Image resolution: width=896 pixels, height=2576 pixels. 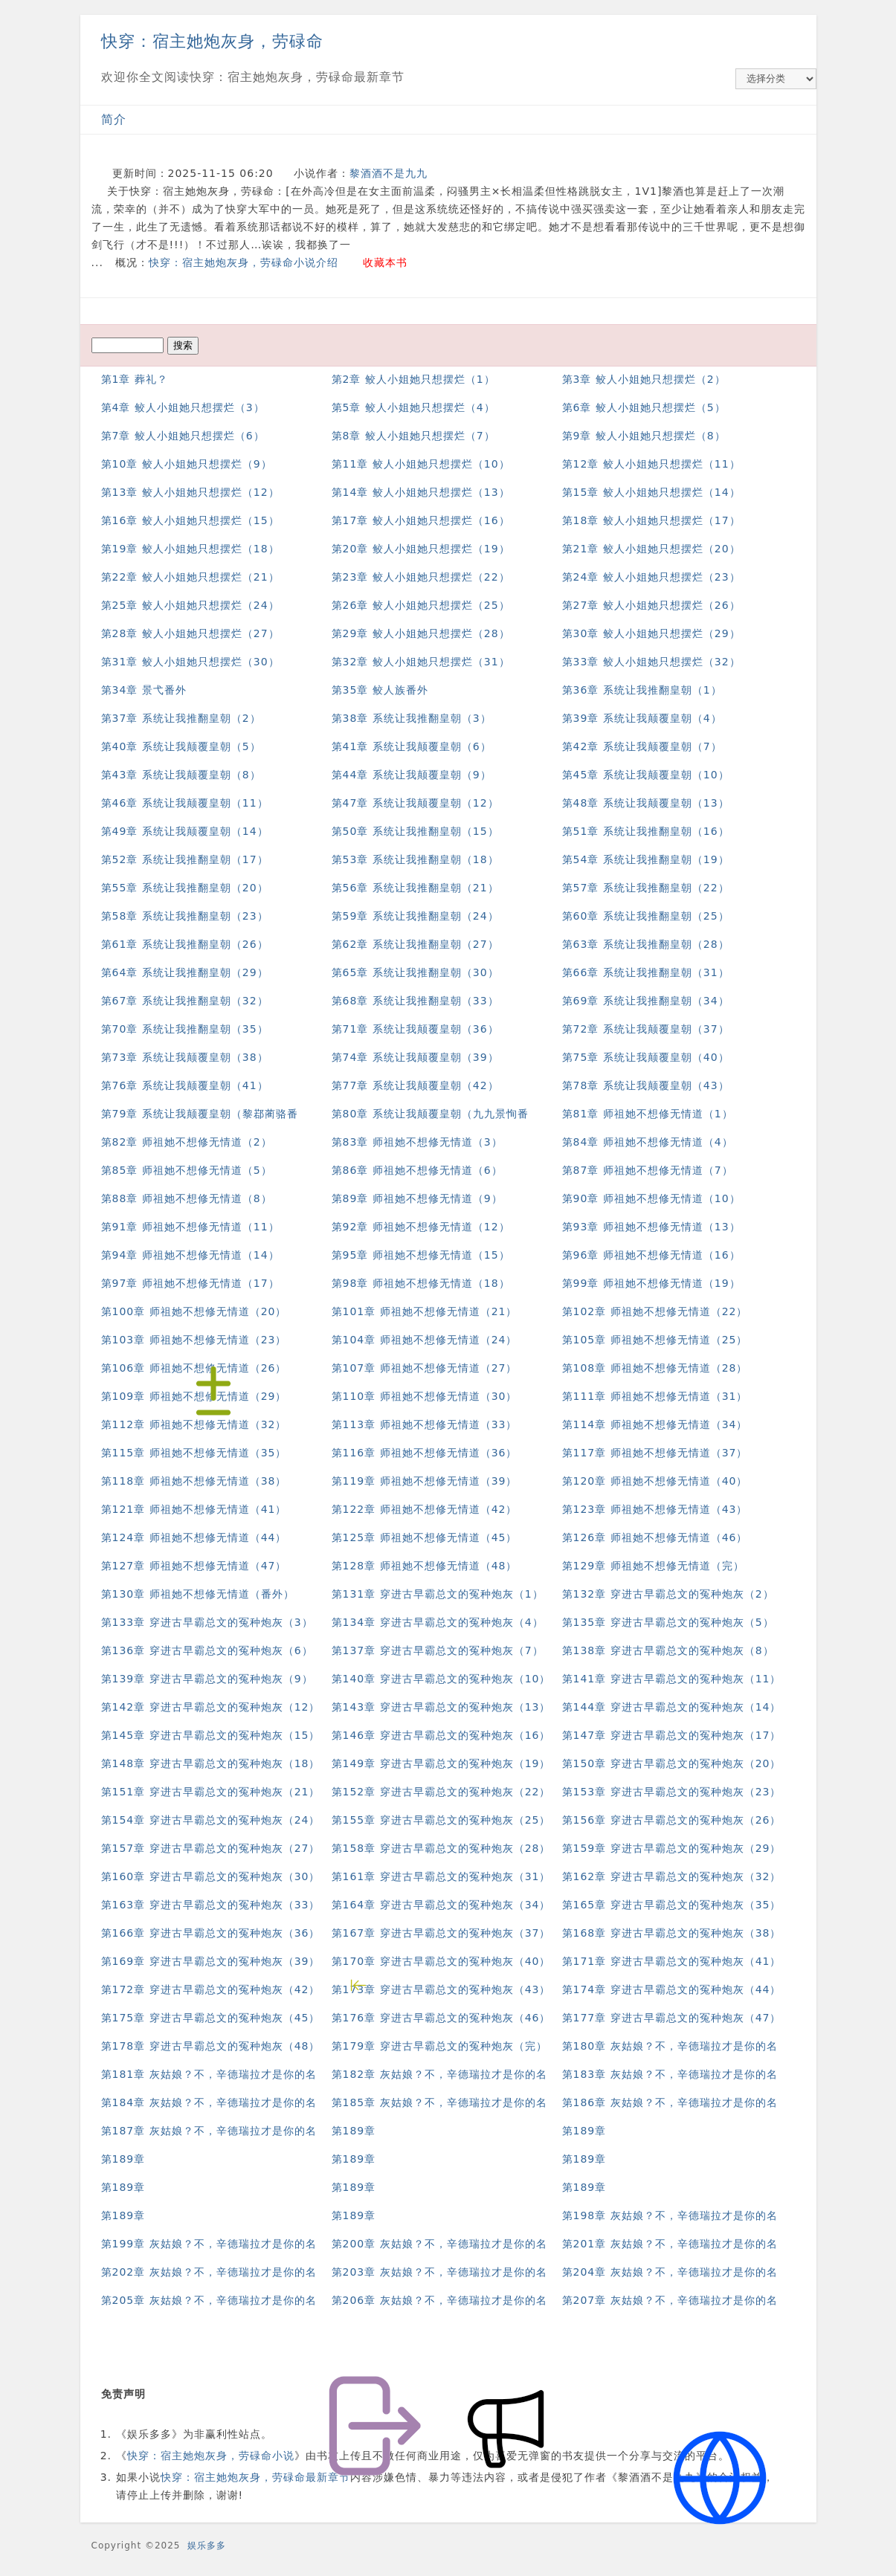 I want to click on sign out or log out of account, so click(x=367, y=2426).